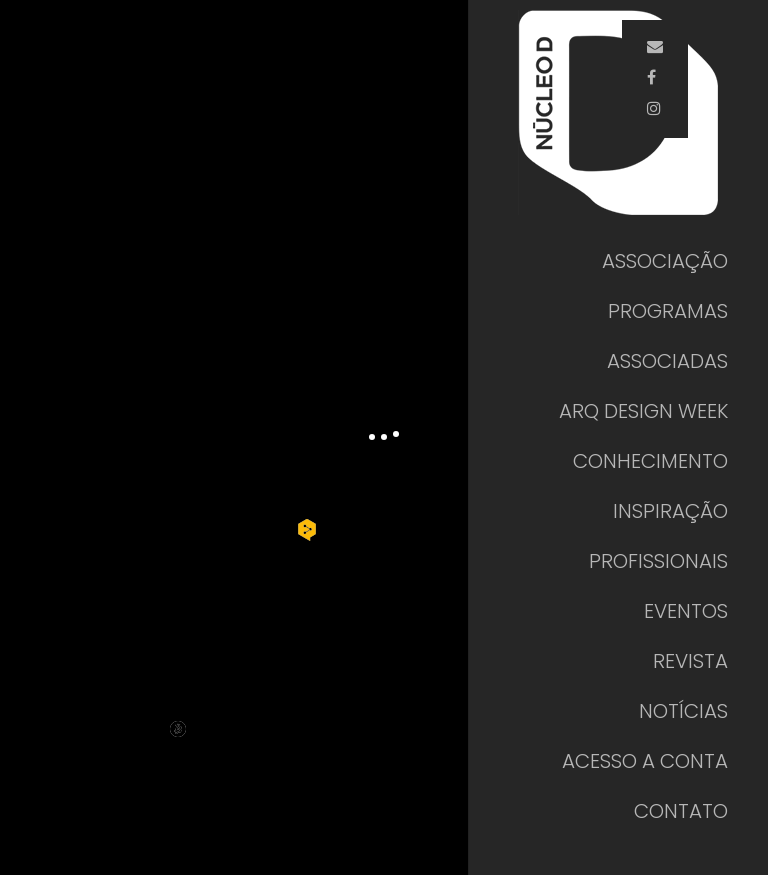  Describe the element at coordinates (178, 729) in the screenshot. I see `bitcoin cryptocurrency logo` at that location.